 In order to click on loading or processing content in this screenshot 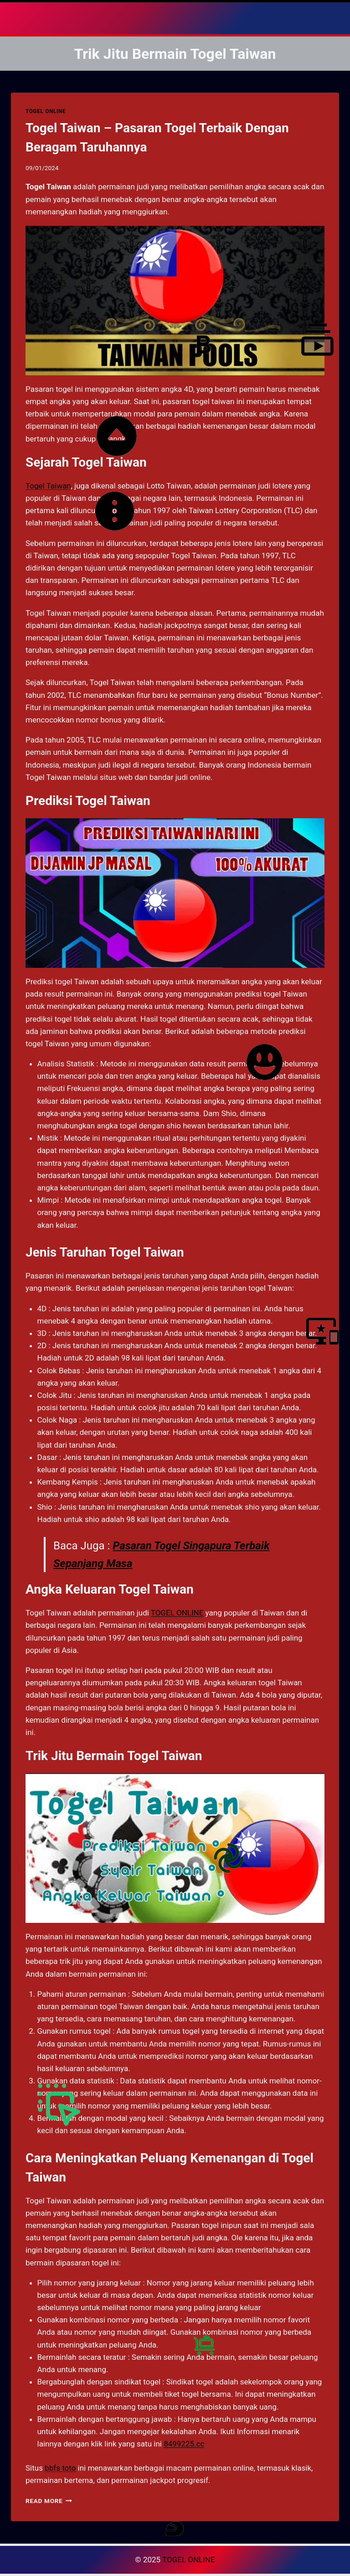, I will do `click(229, 1858)`.